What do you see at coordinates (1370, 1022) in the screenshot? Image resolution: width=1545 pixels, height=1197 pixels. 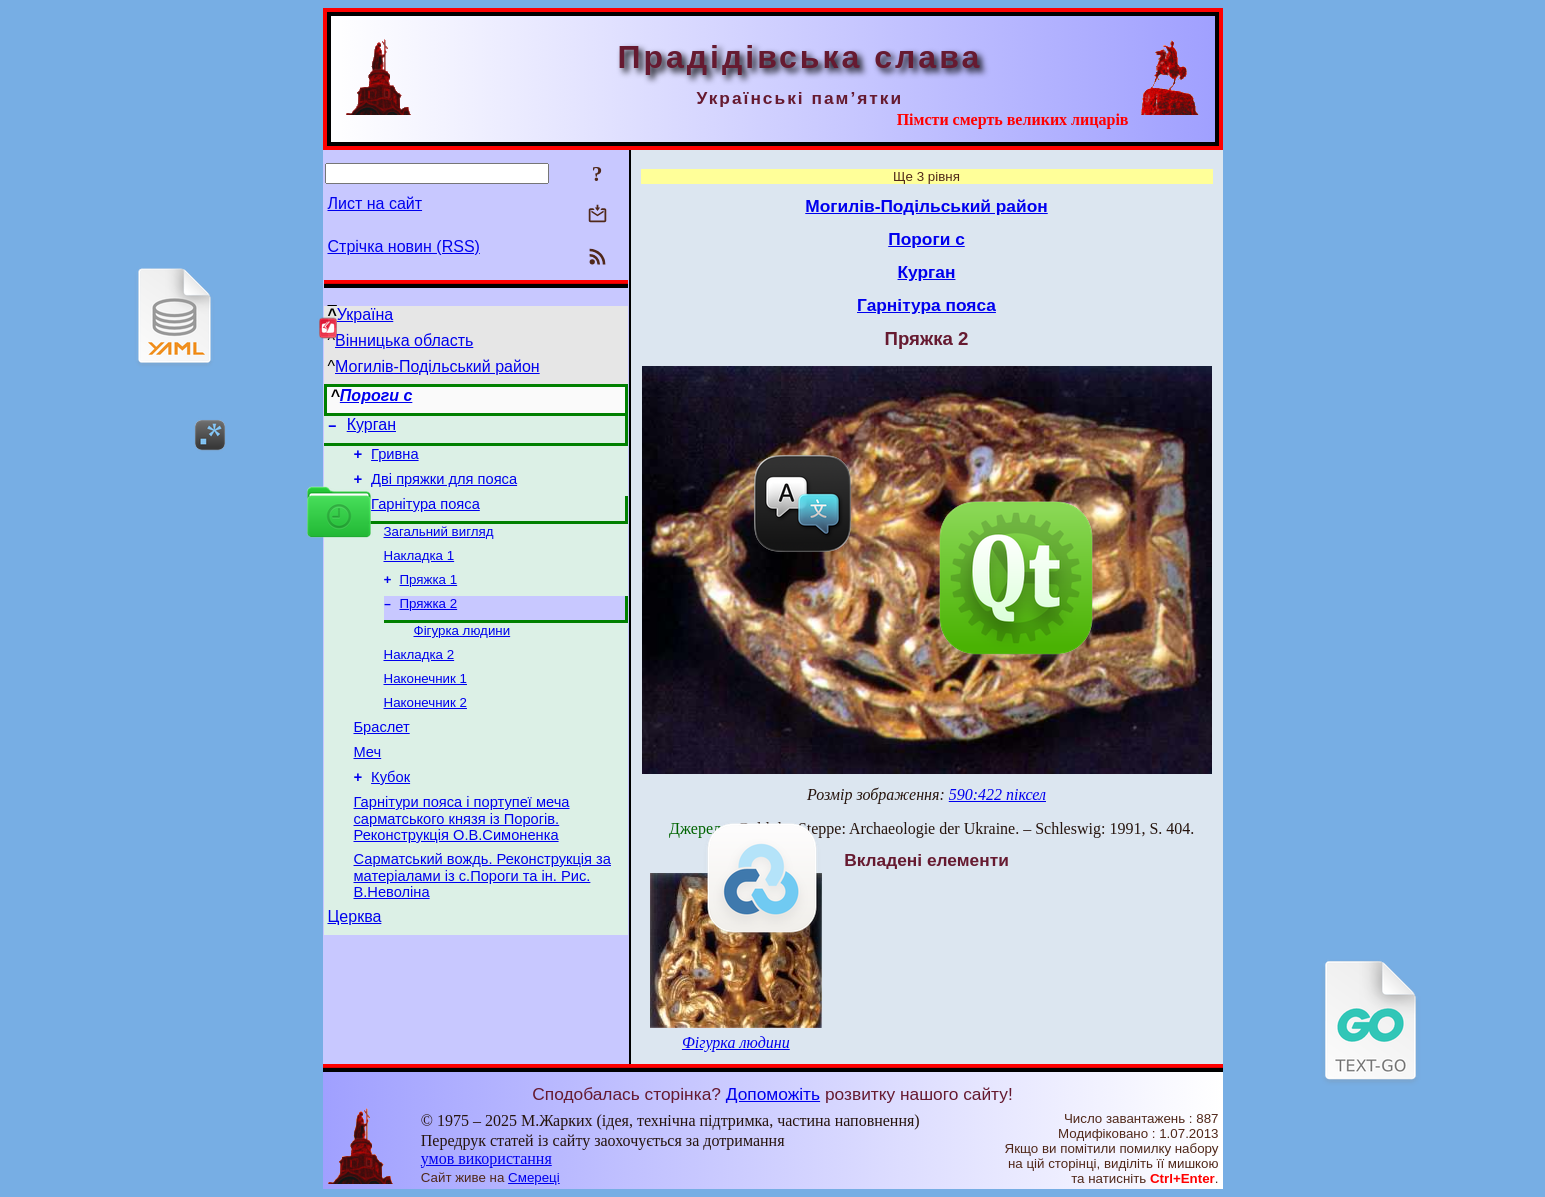 I see `a go programming language source file` at bounding box center [1370, 1022].